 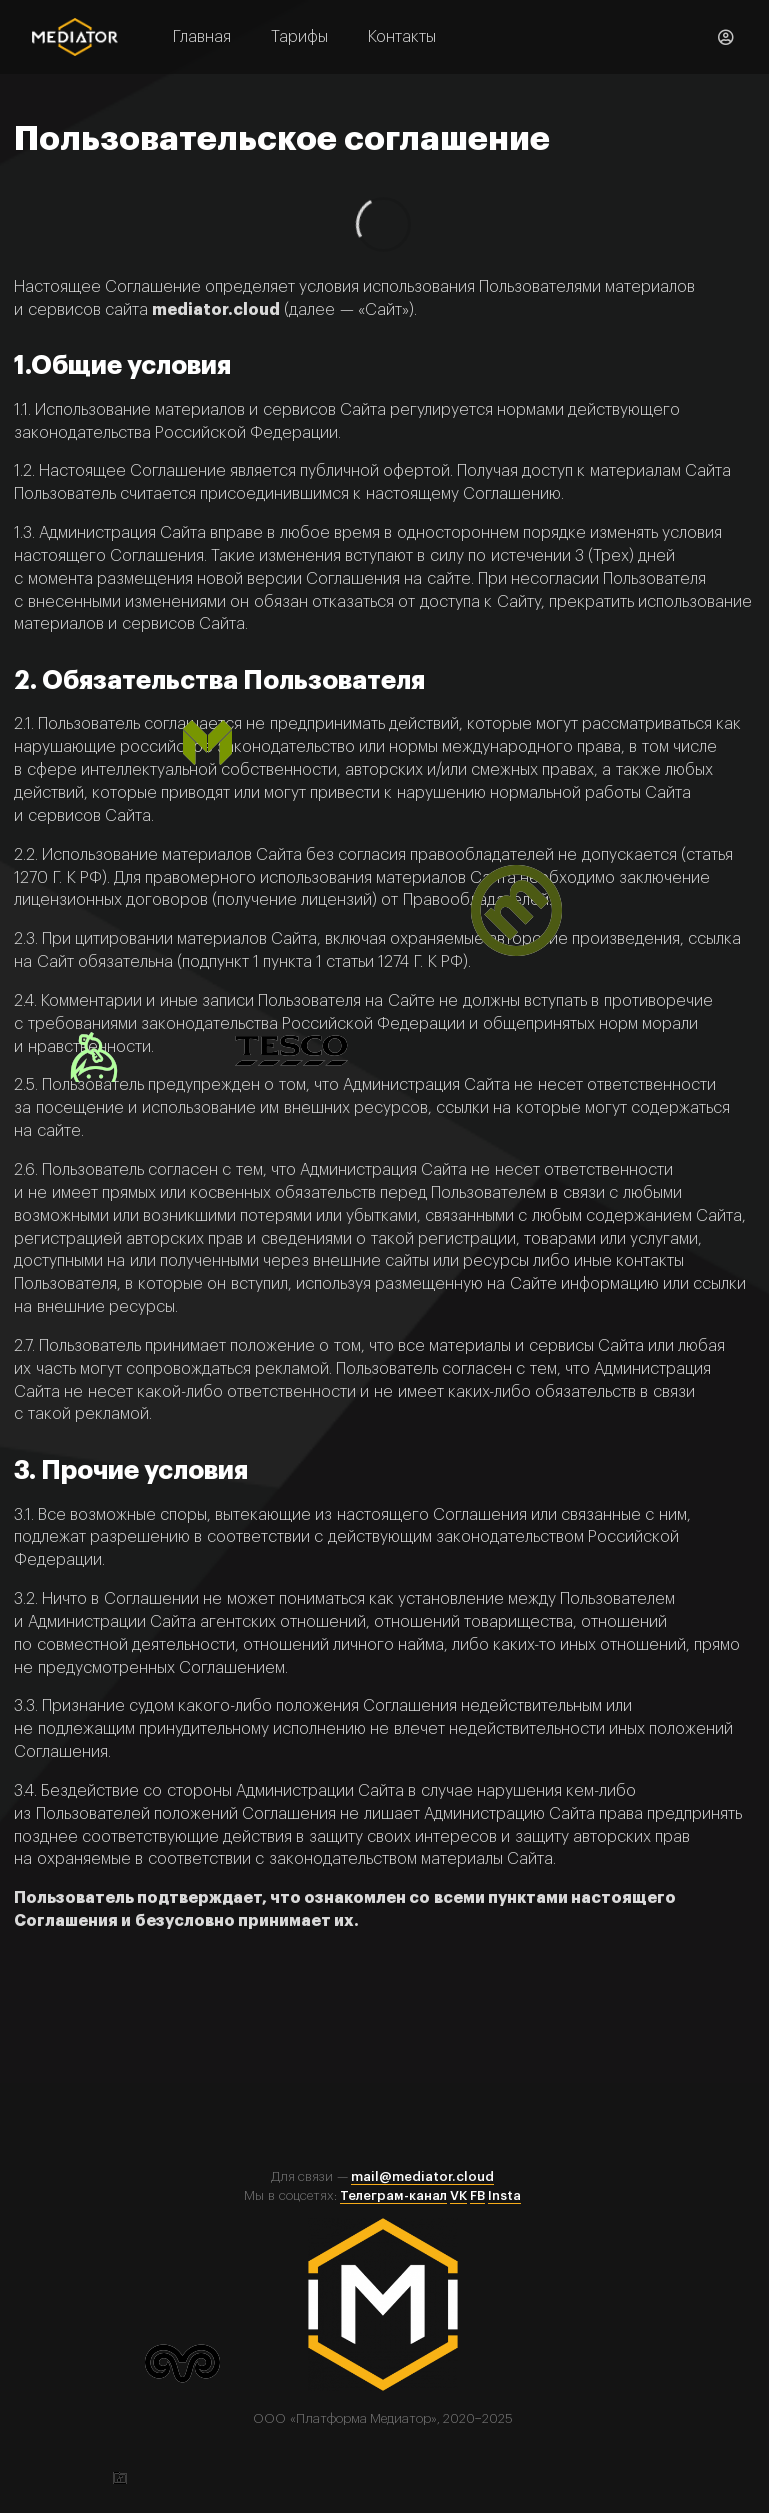 I want to click on open the Tesco app or website, so click(x=291, y=1050).